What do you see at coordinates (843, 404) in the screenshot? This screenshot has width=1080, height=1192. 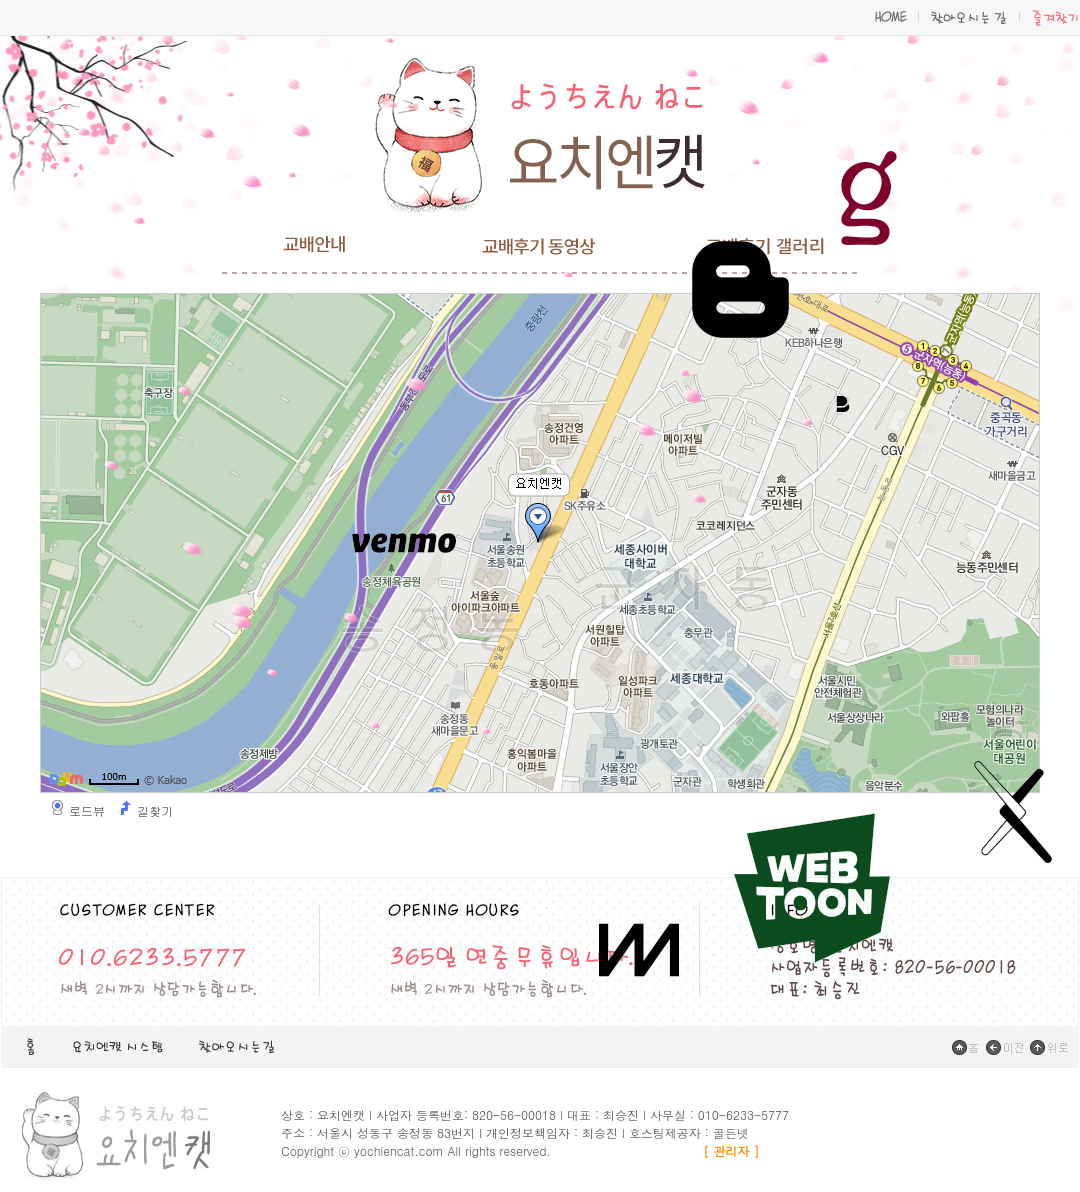 I see `open the Beats audio app` at bounding box center [843, 404].